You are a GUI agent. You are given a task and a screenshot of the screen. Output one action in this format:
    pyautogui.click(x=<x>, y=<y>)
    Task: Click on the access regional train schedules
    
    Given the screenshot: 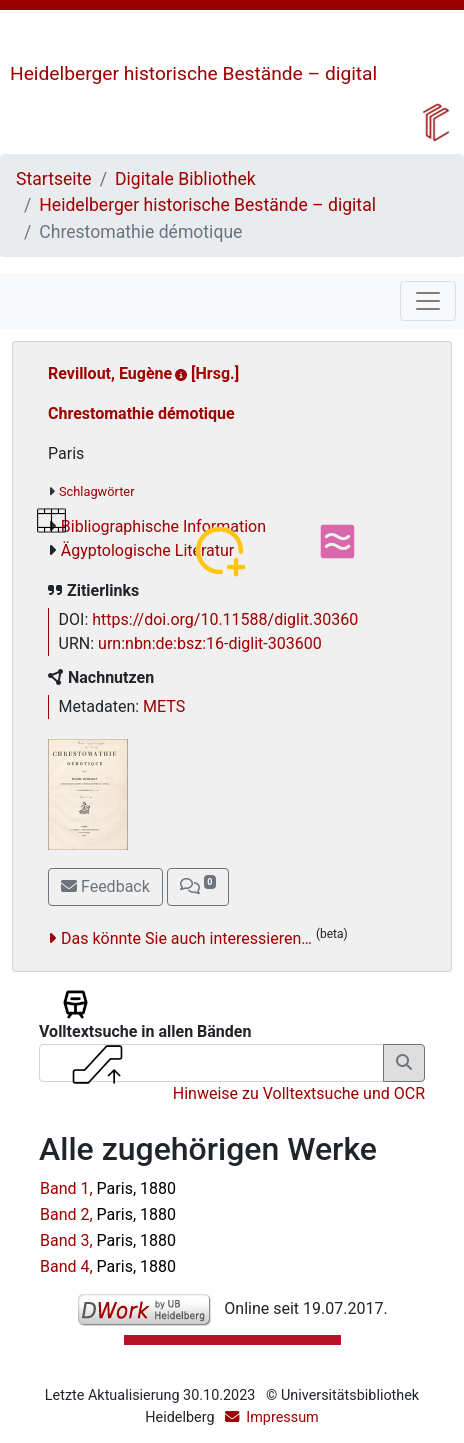 What is the action you would take?
    pyautogui.click(x=75, y=1003)
    